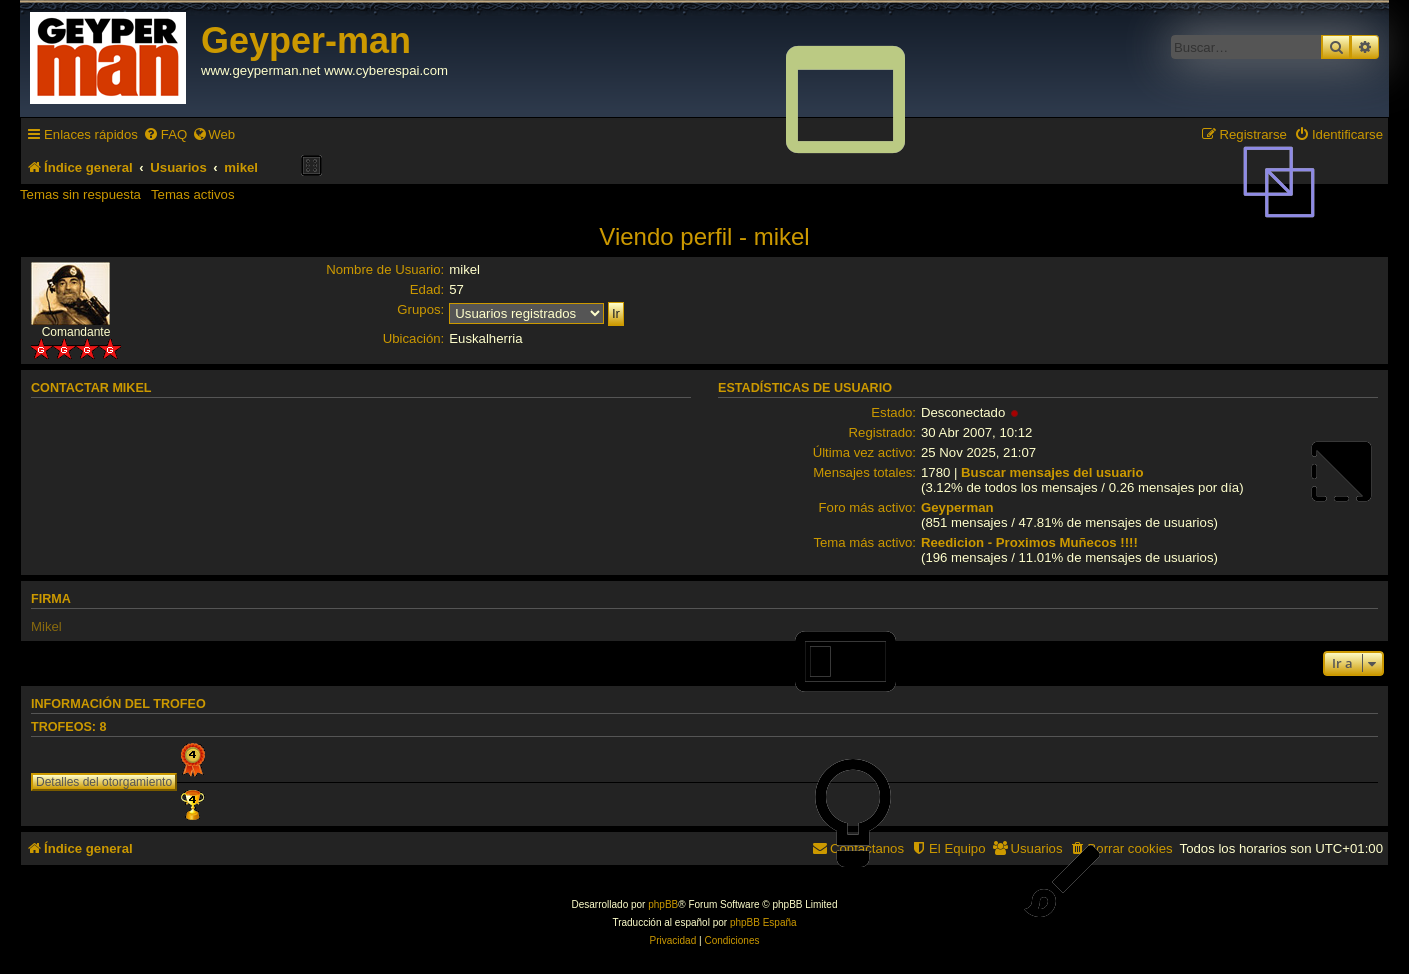 This screenshot has width=1409, height=974. Describe the element at coordinates (1341, 471) in the screenshot. I see `invert current selection` at that location.